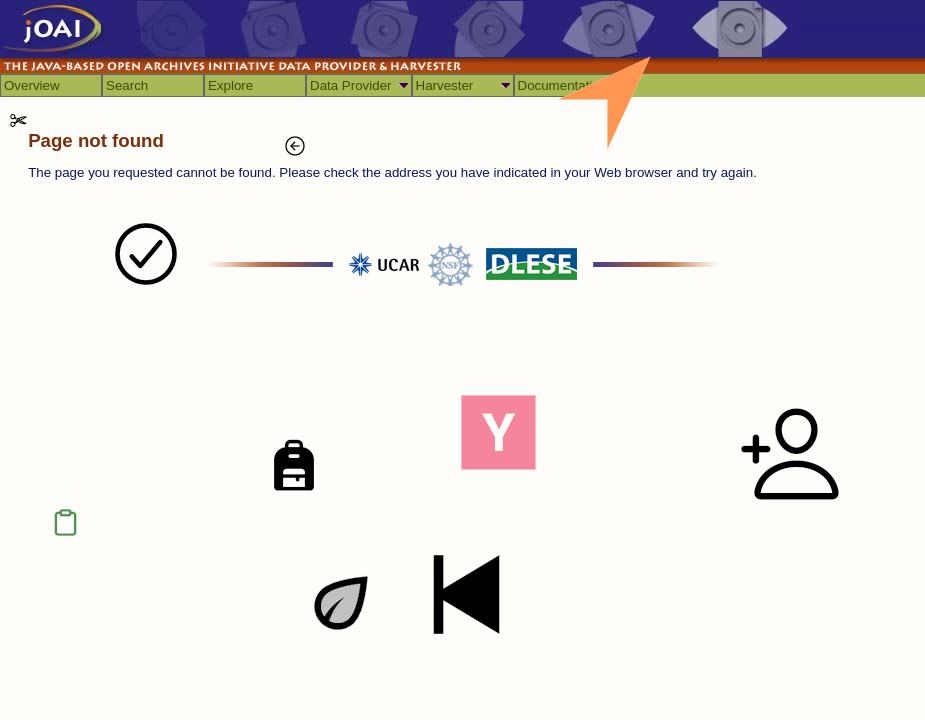 This screenshot has width=925, height=720. I want to click on access your inventory or storage, so click(294, 467).